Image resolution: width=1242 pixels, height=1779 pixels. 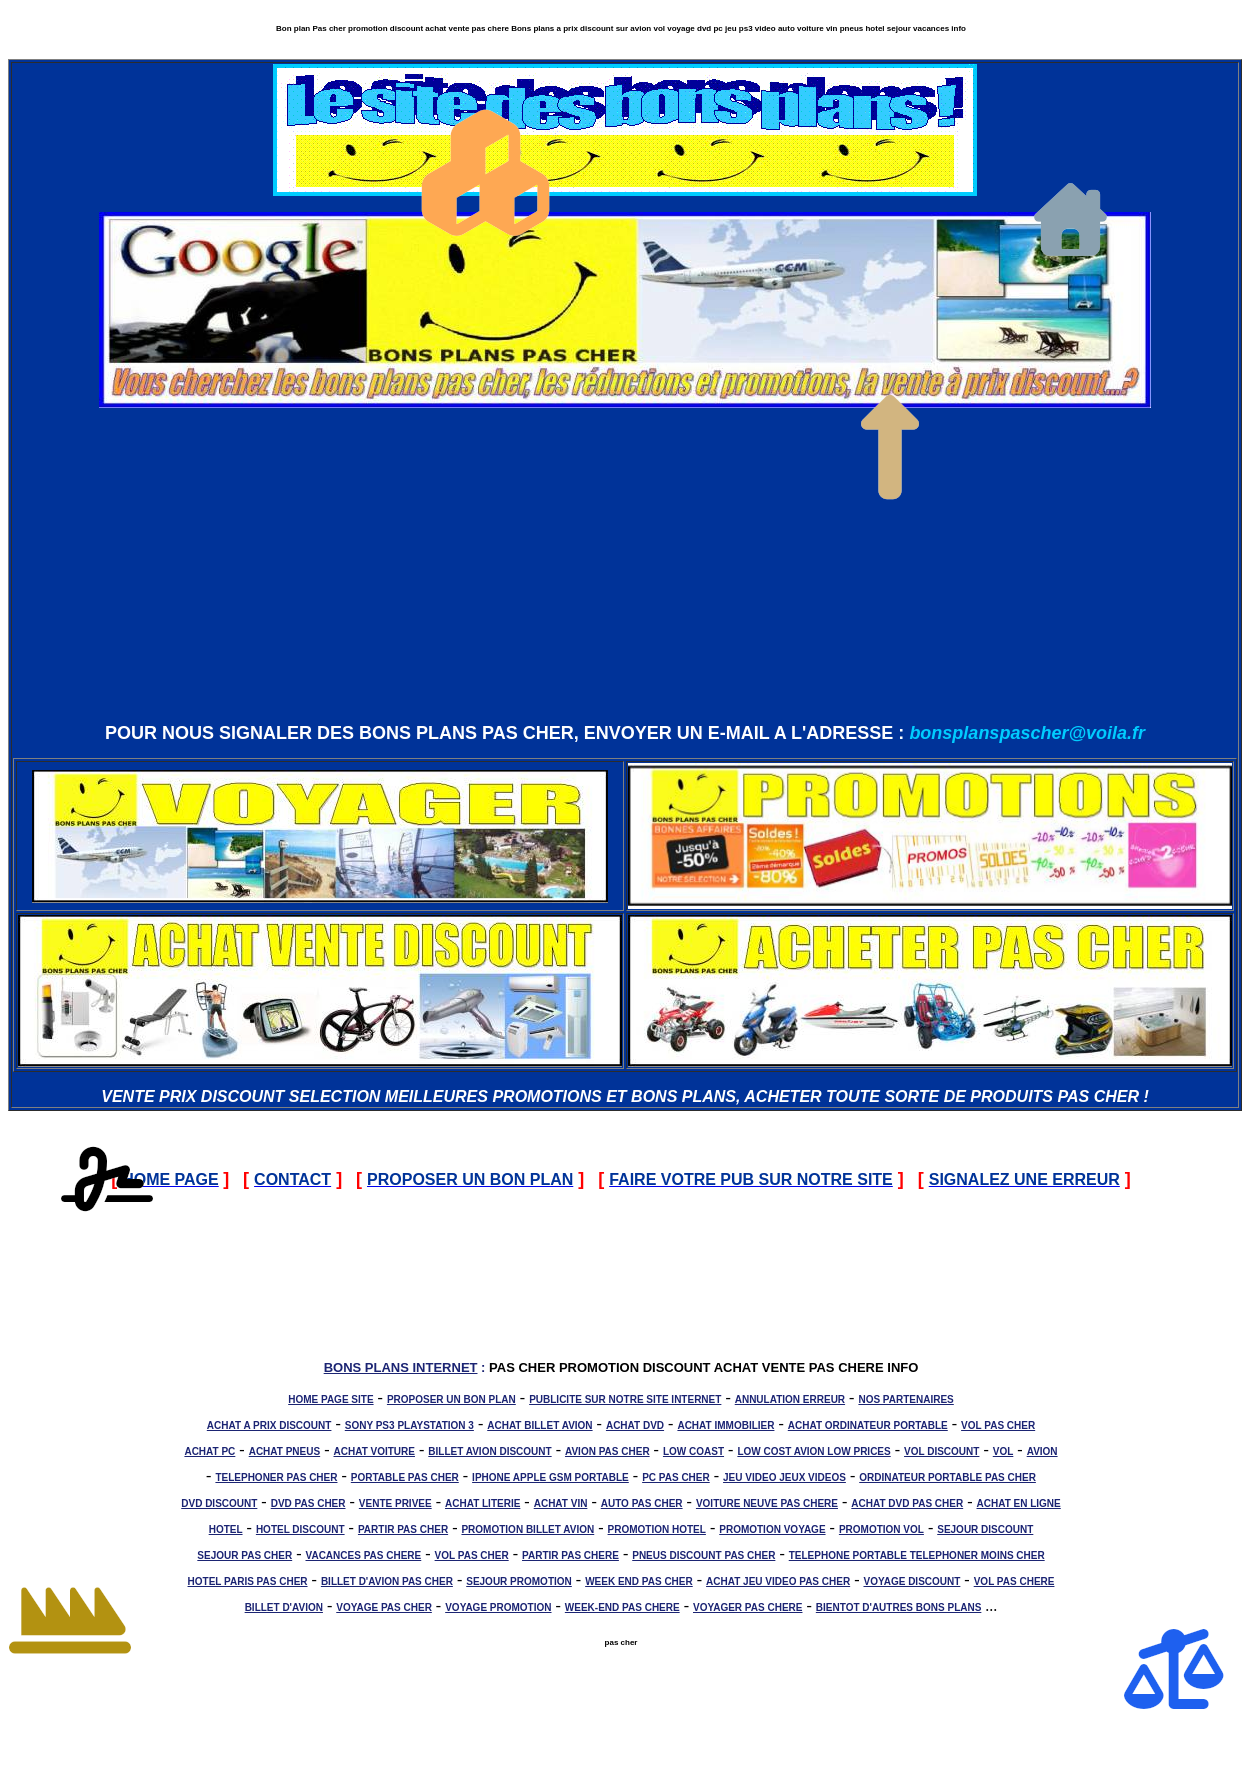 What do you see at coordinates (1174, 1669) in the screenshot?
I see `indicates an unbalanced comparison or unequal weight` at bounding box center [1174, 1669].